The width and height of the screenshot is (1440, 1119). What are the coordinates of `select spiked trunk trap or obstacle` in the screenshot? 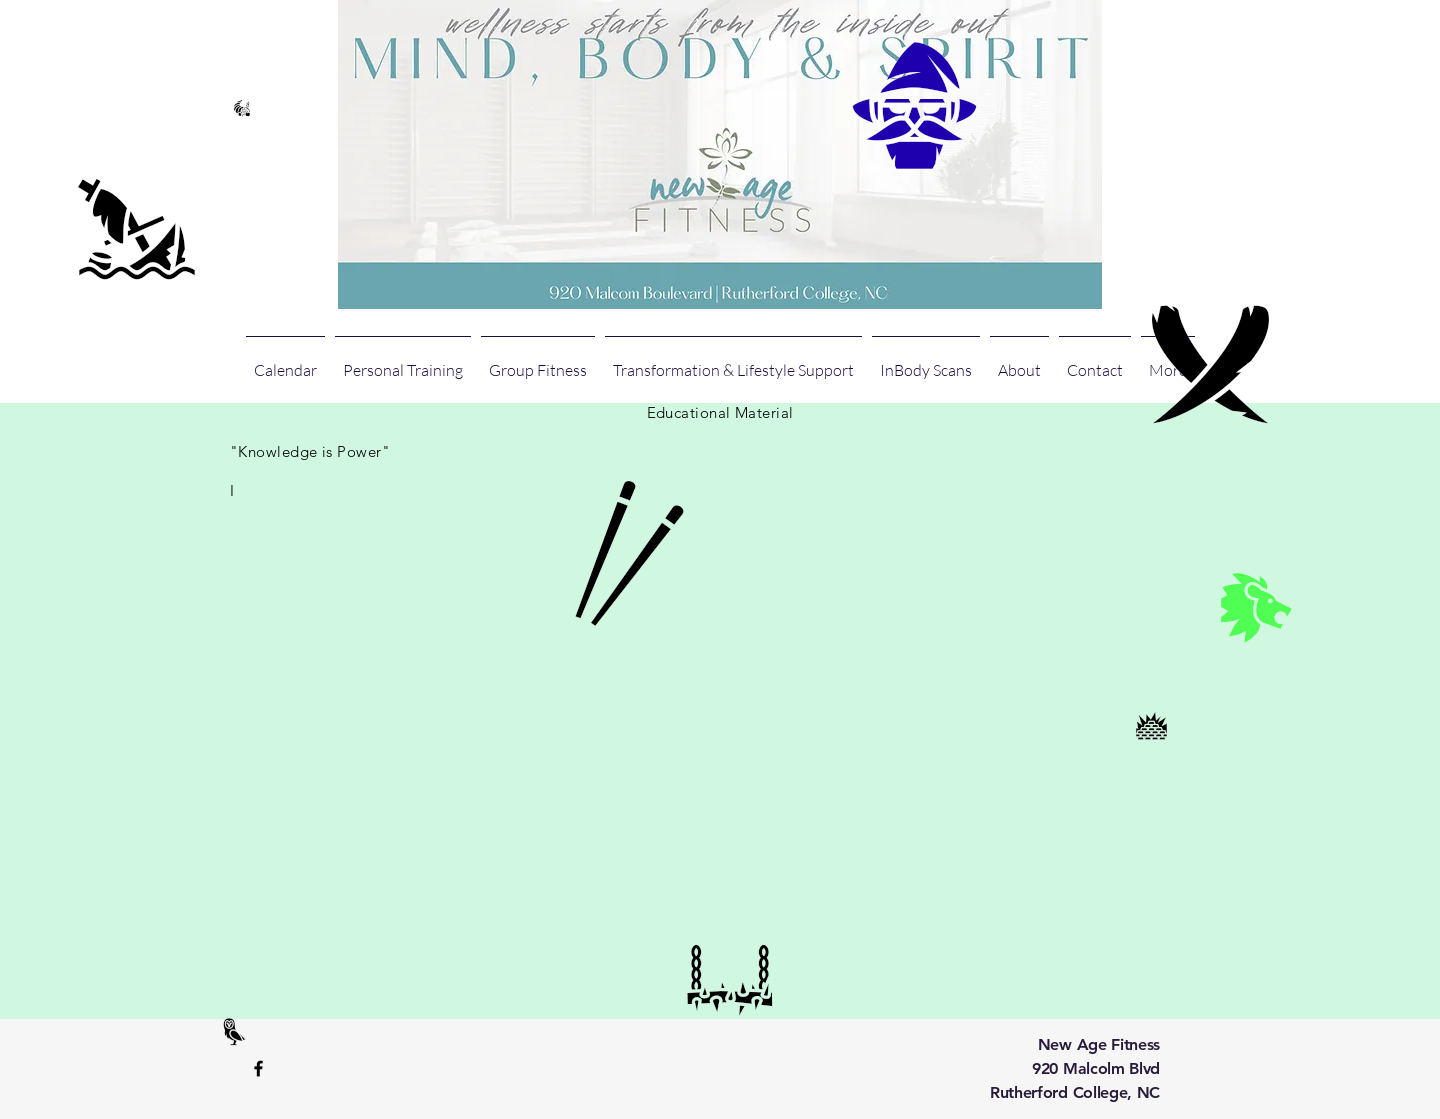 It's located at (730, 989).